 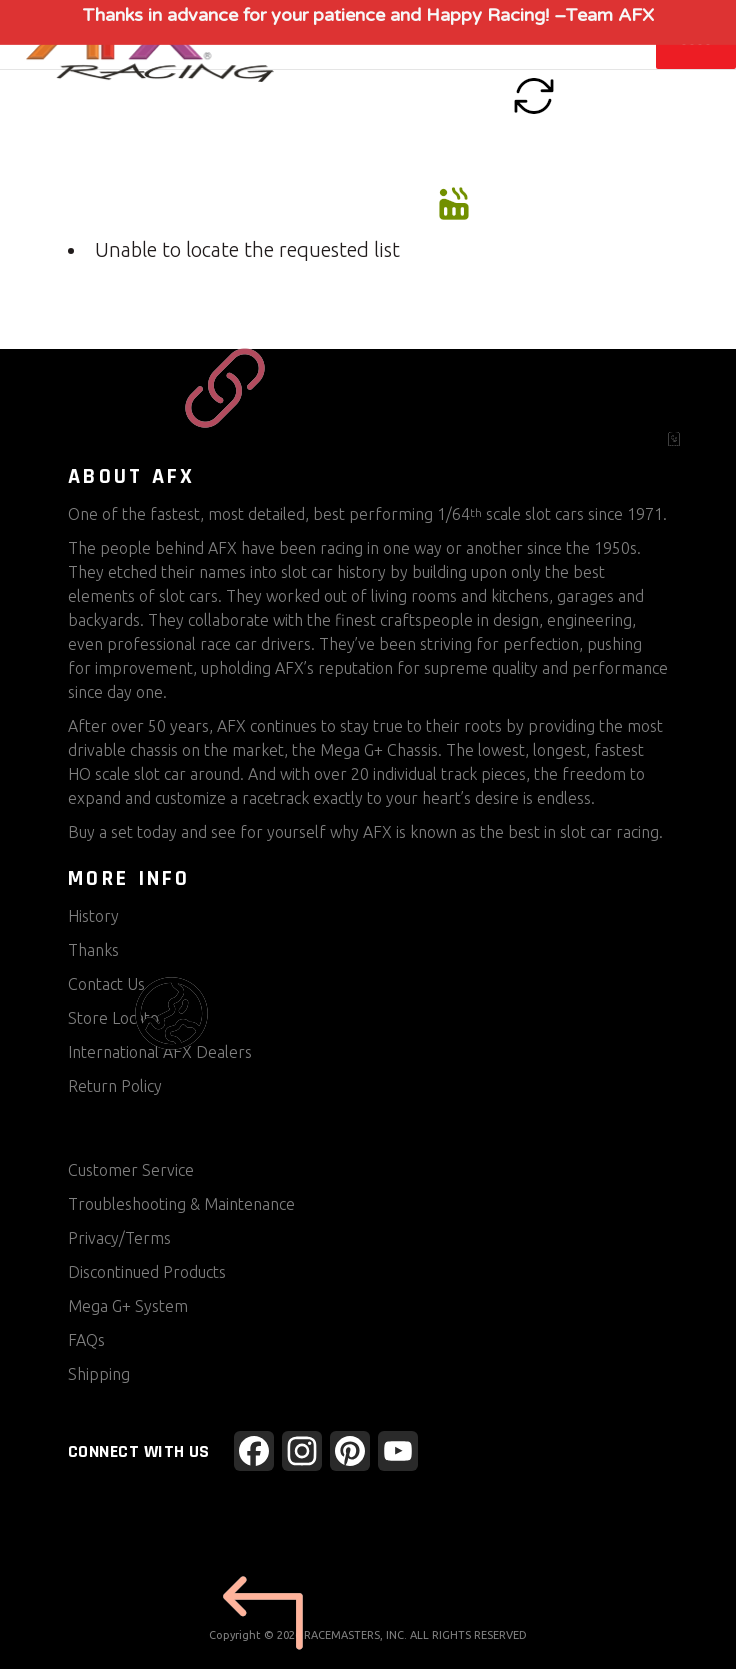 I want to click on request a refund for a purchase, so click(x=674, y=439).